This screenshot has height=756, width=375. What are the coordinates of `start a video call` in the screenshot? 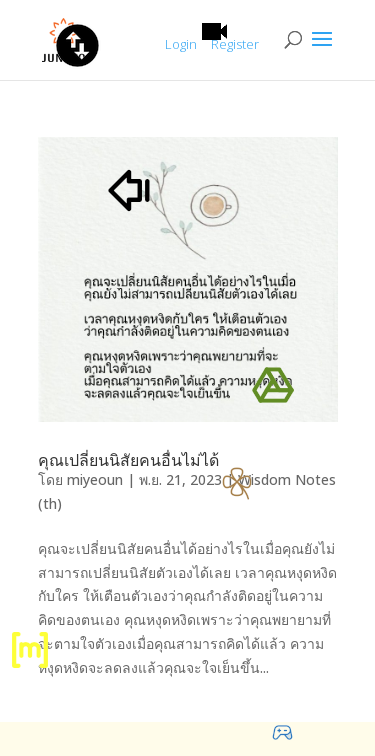 It's located at (214, 31).